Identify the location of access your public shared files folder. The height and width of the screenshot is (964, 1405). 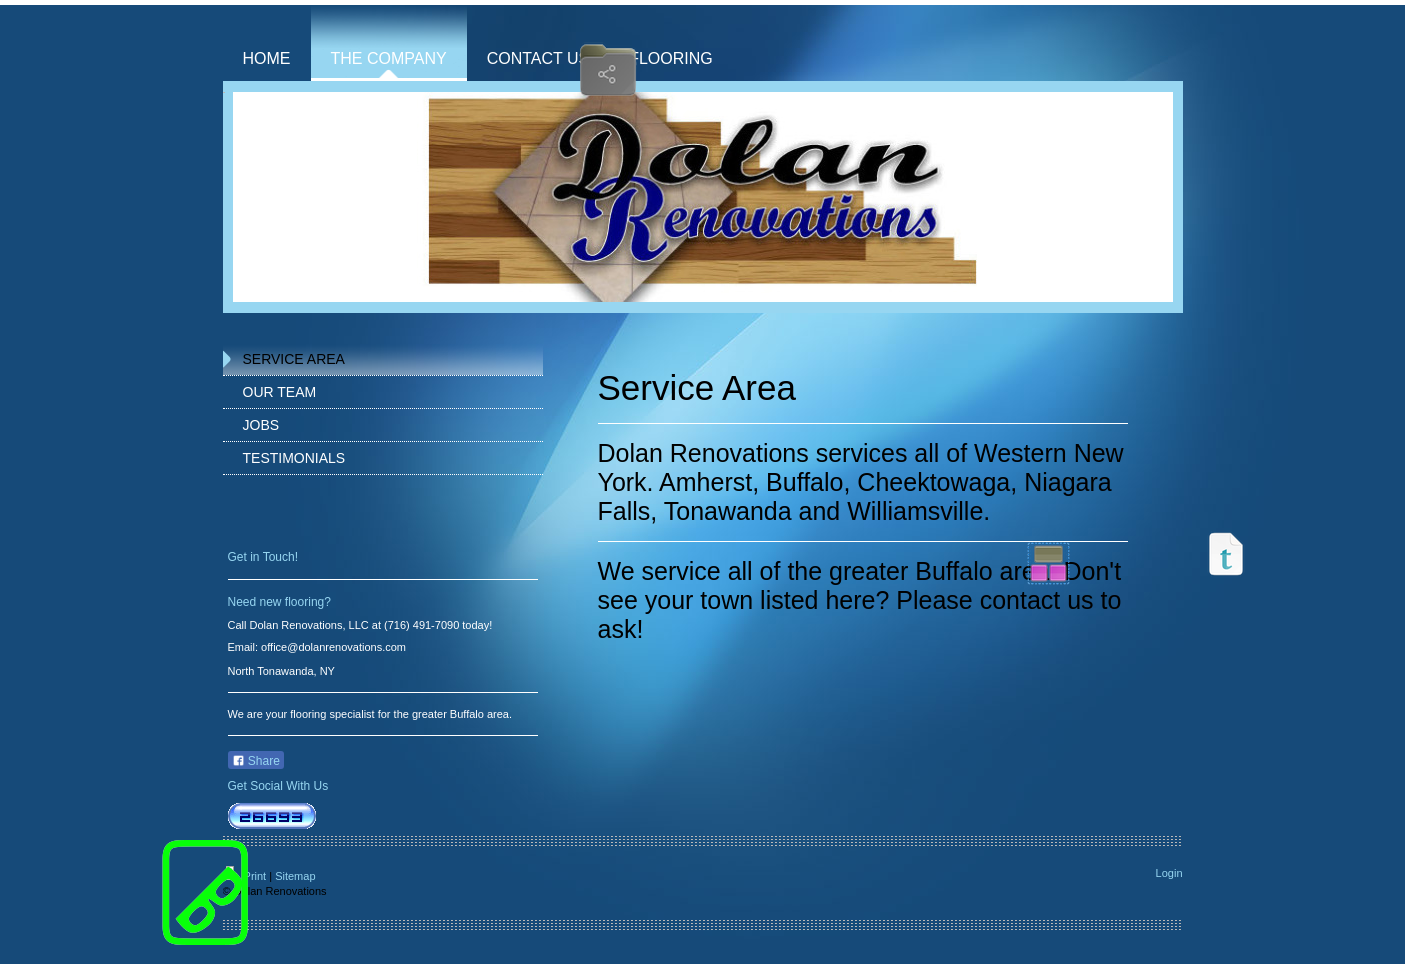
(608, 70).